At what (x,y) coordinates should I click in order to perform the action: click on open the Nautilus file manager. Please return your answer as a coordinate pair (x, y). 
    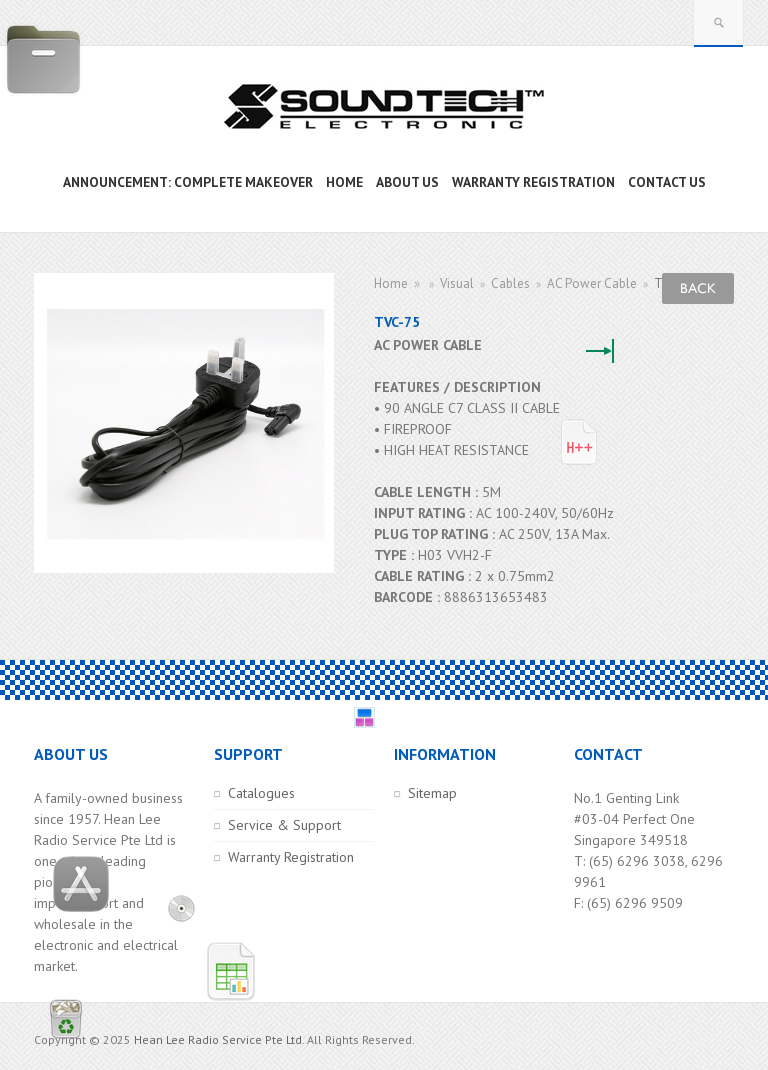
    Looking at the image, I should click on (43, 59).